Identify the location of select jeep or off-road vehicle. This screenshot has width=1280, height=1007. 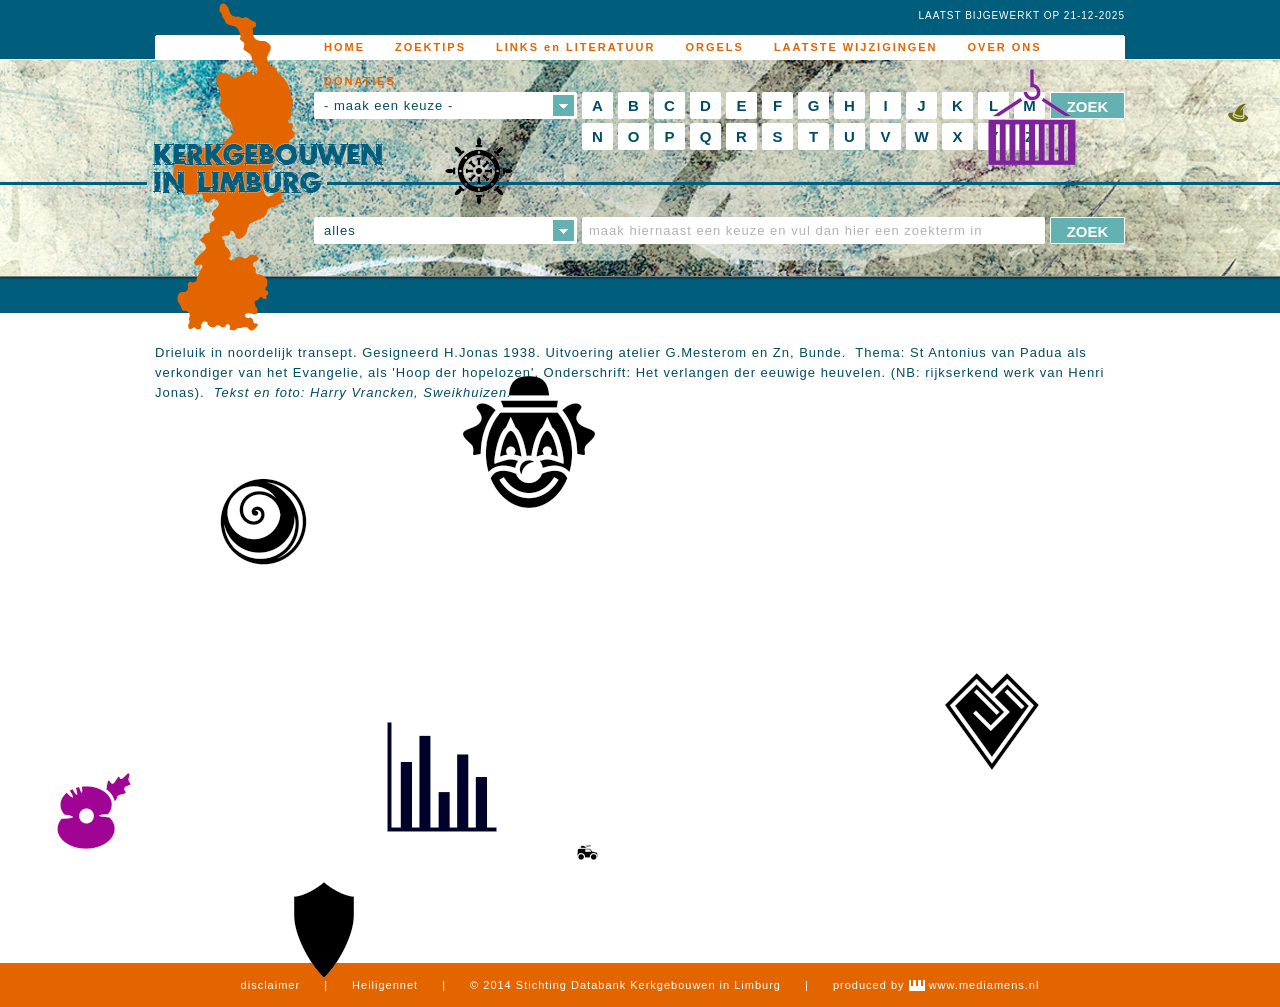
(587, 852).